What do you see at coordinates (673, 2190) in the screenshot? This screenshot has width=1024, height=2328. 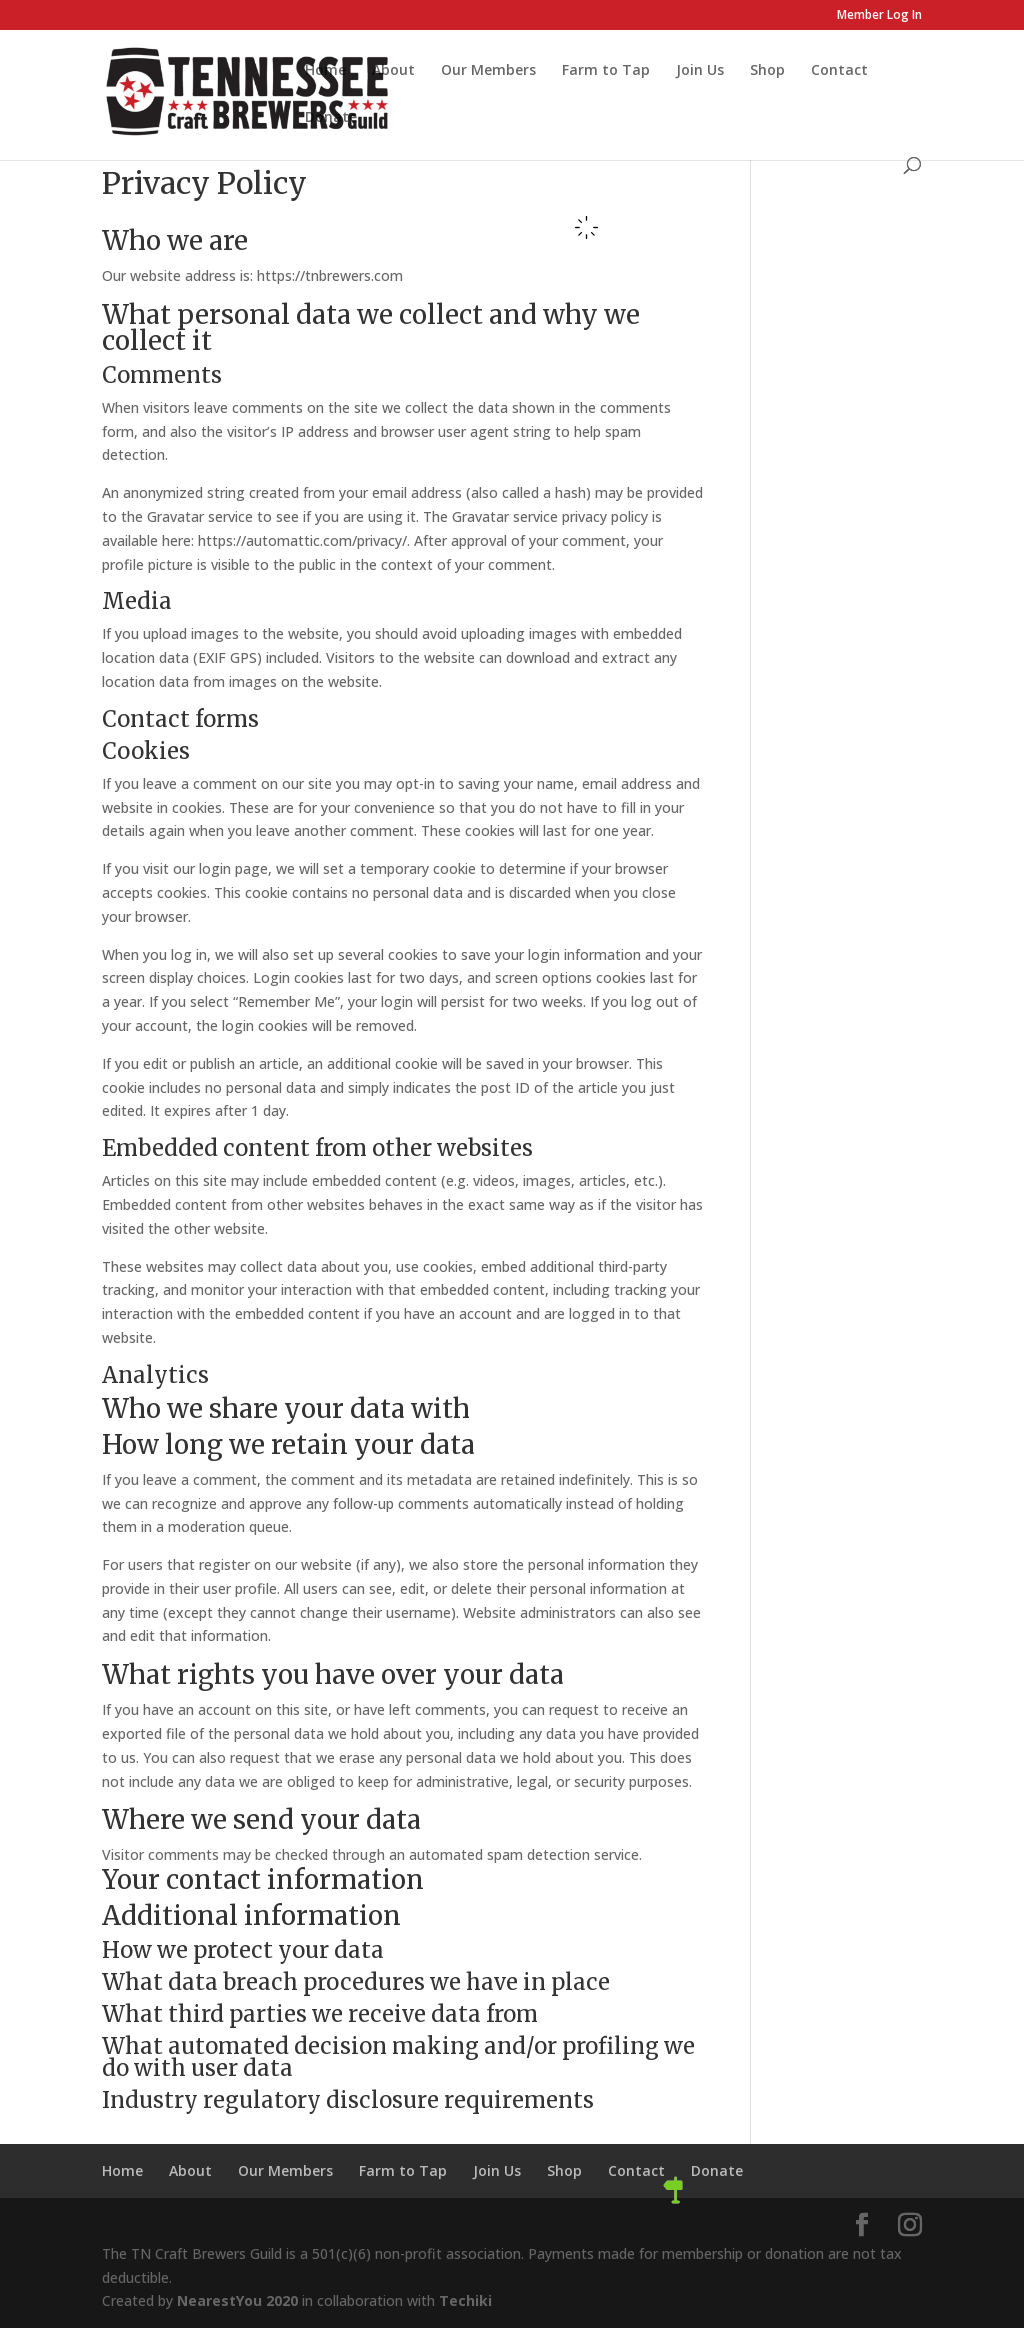 I see `navigate to previous step or section` at bounding box center [673, 2190].